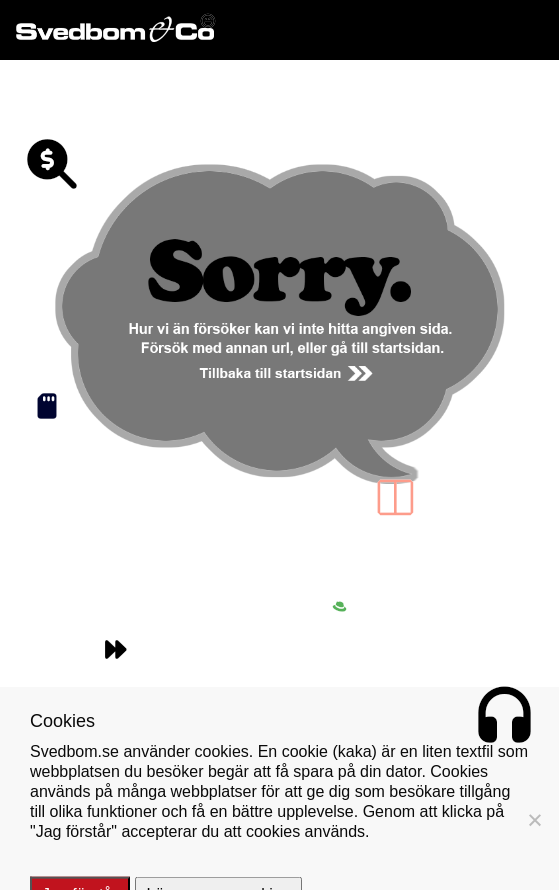 The image size is (559, 890). I want to click on Red Hat logo, so click(339, 606).